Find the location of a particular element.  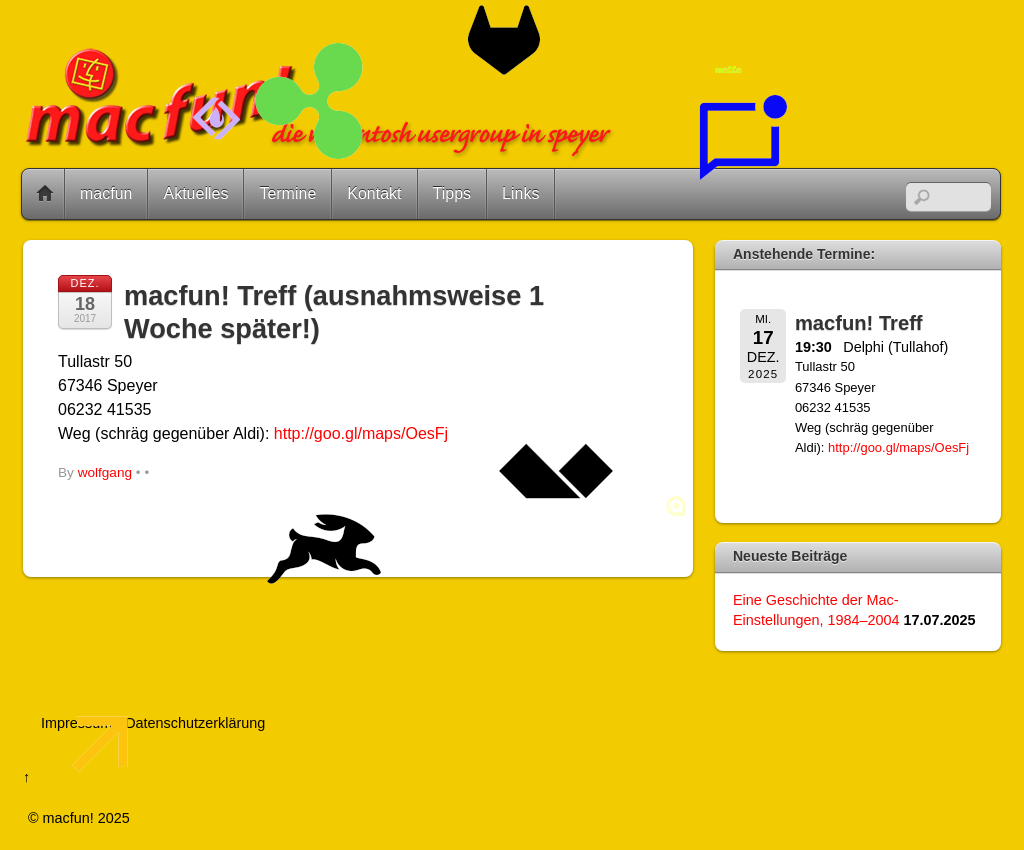

open link in new tab or window is located at coordinates (100, 744).